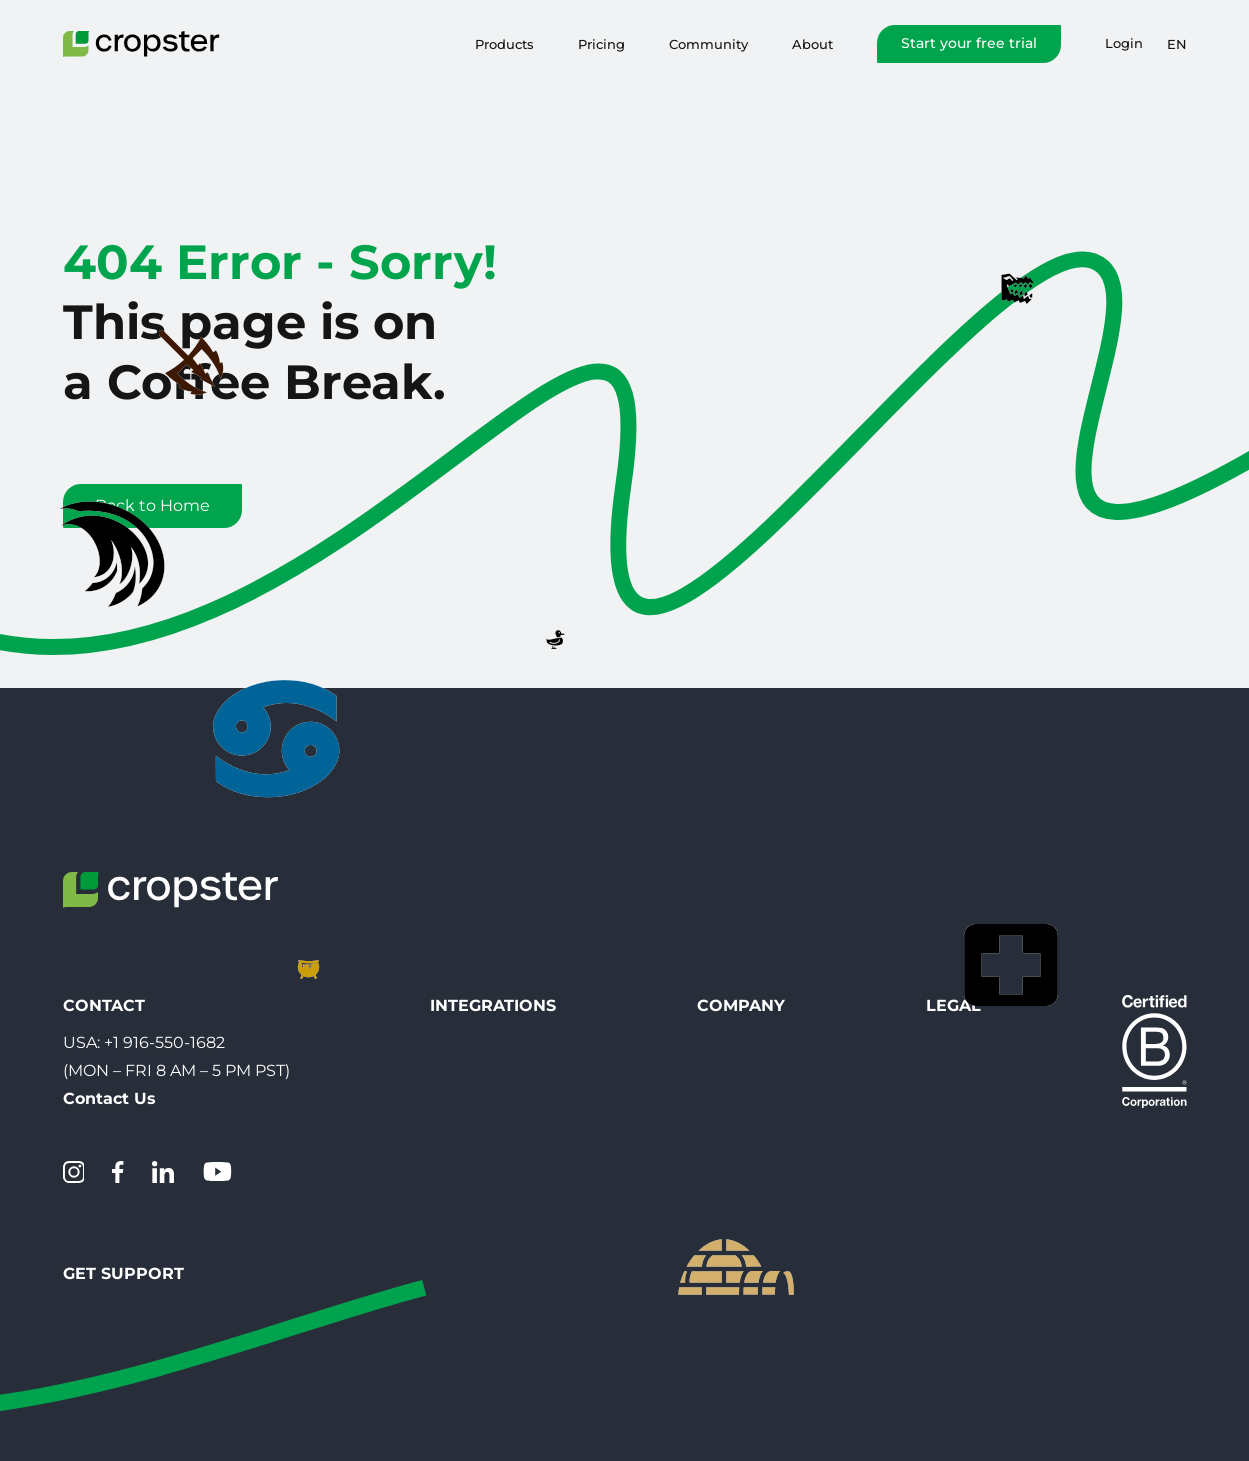  Describe the element at coordinates (1017, 289) in the screenshot. I see `indicates a danger or hazard zone in a game` at that location.